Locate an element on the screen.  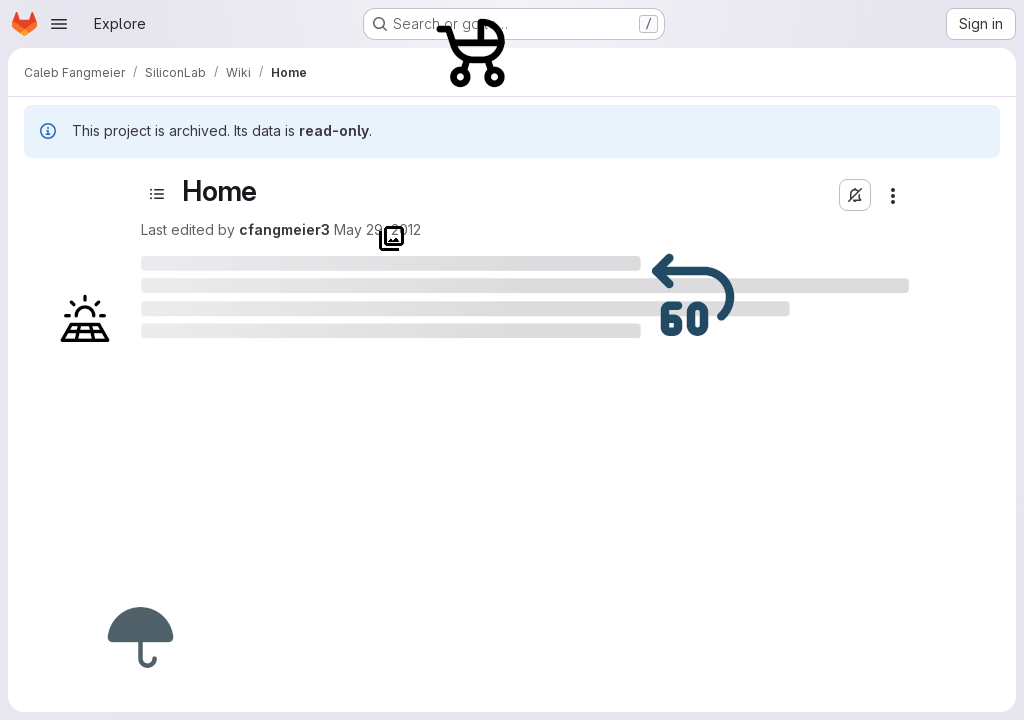
rewind 60 seconds is located at coordinates (691, 297).